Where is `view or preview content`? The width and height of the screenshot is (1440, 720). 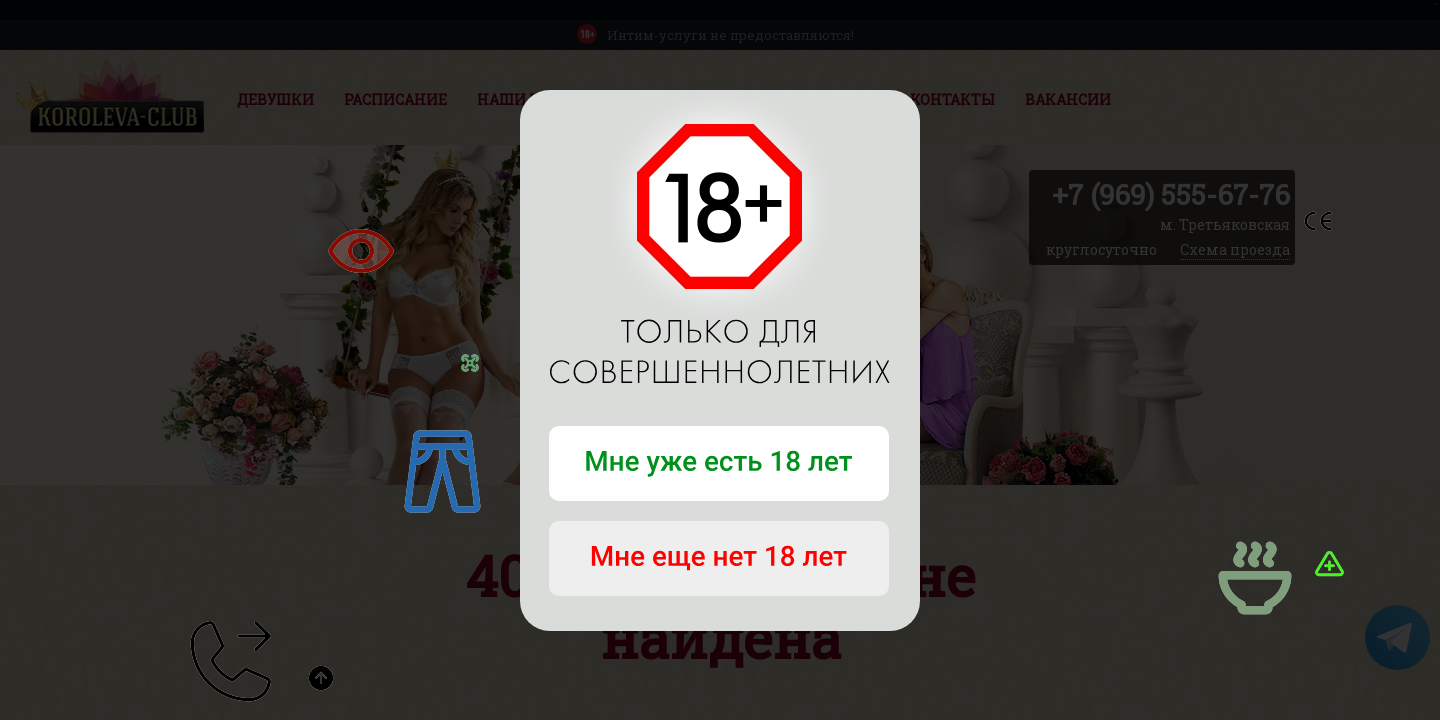
view or preview content is located at coordinates (361, 251).